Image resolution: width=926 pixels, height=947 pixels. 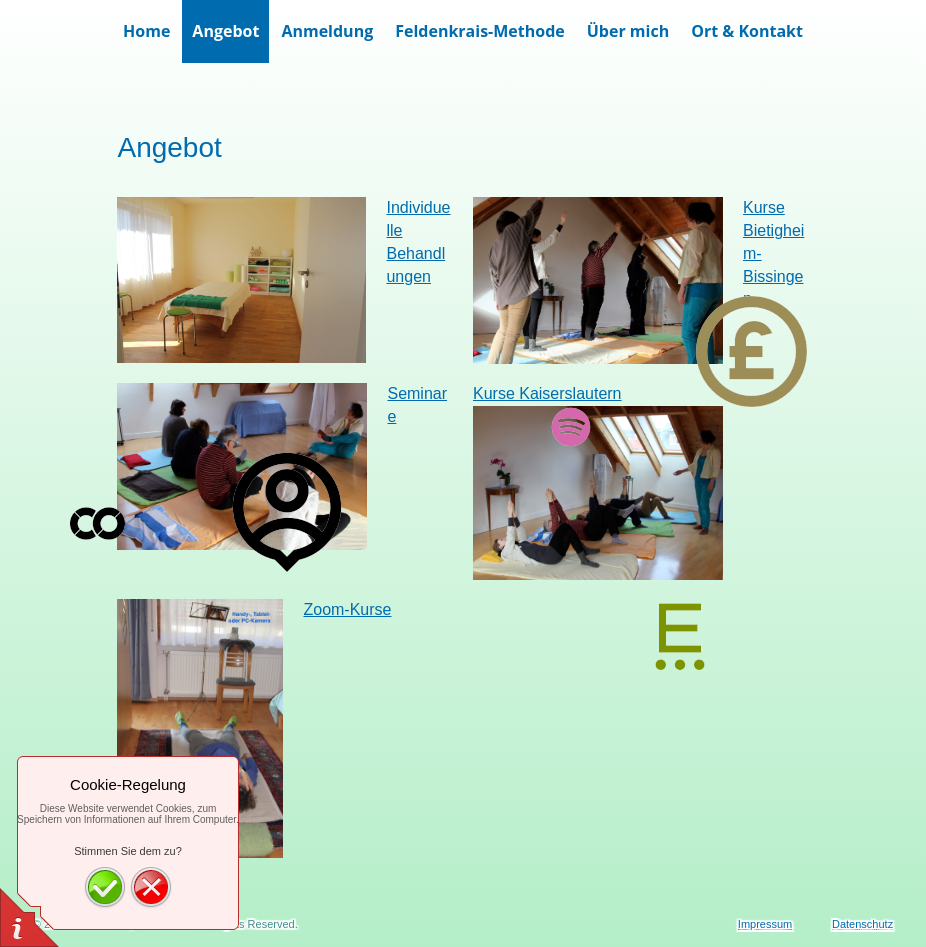 I want to click on open google colab, so click(x=97, y=523).